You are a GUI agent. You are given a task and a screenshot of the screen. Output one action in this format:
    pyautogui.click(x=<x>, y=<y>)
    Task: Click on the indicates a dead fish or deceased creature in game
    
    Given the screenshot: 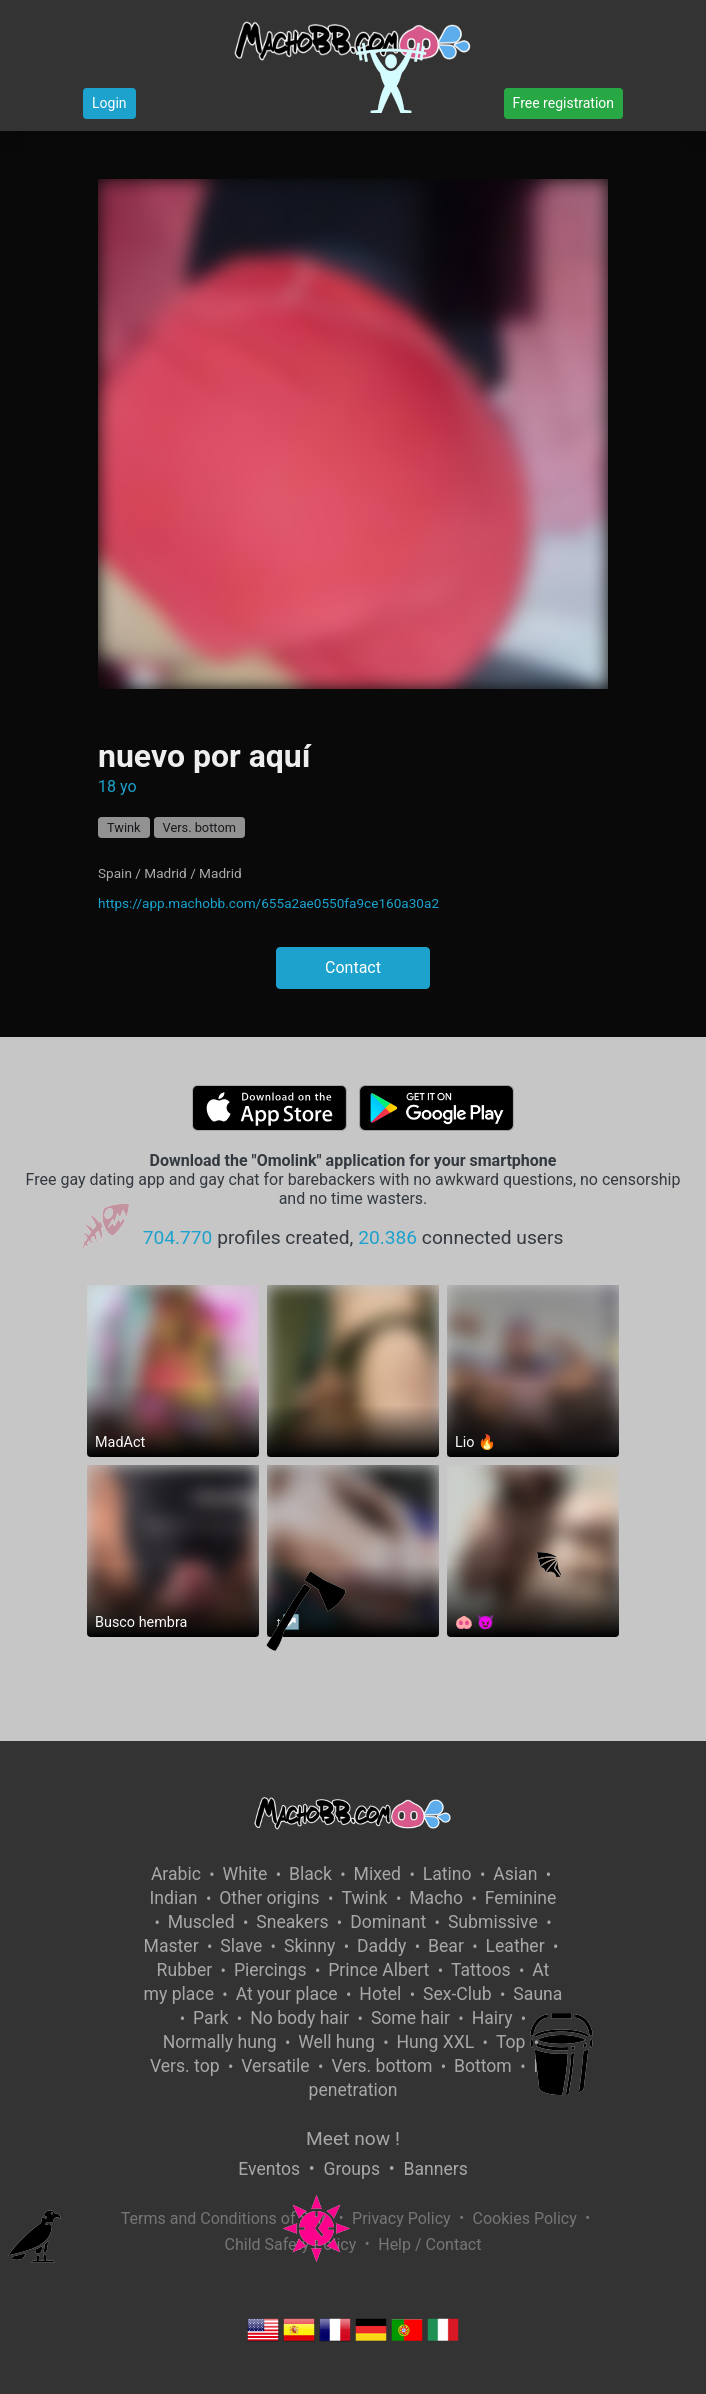 What is the action you would take?
    pyautogui.click(x=105, y=1227)
    